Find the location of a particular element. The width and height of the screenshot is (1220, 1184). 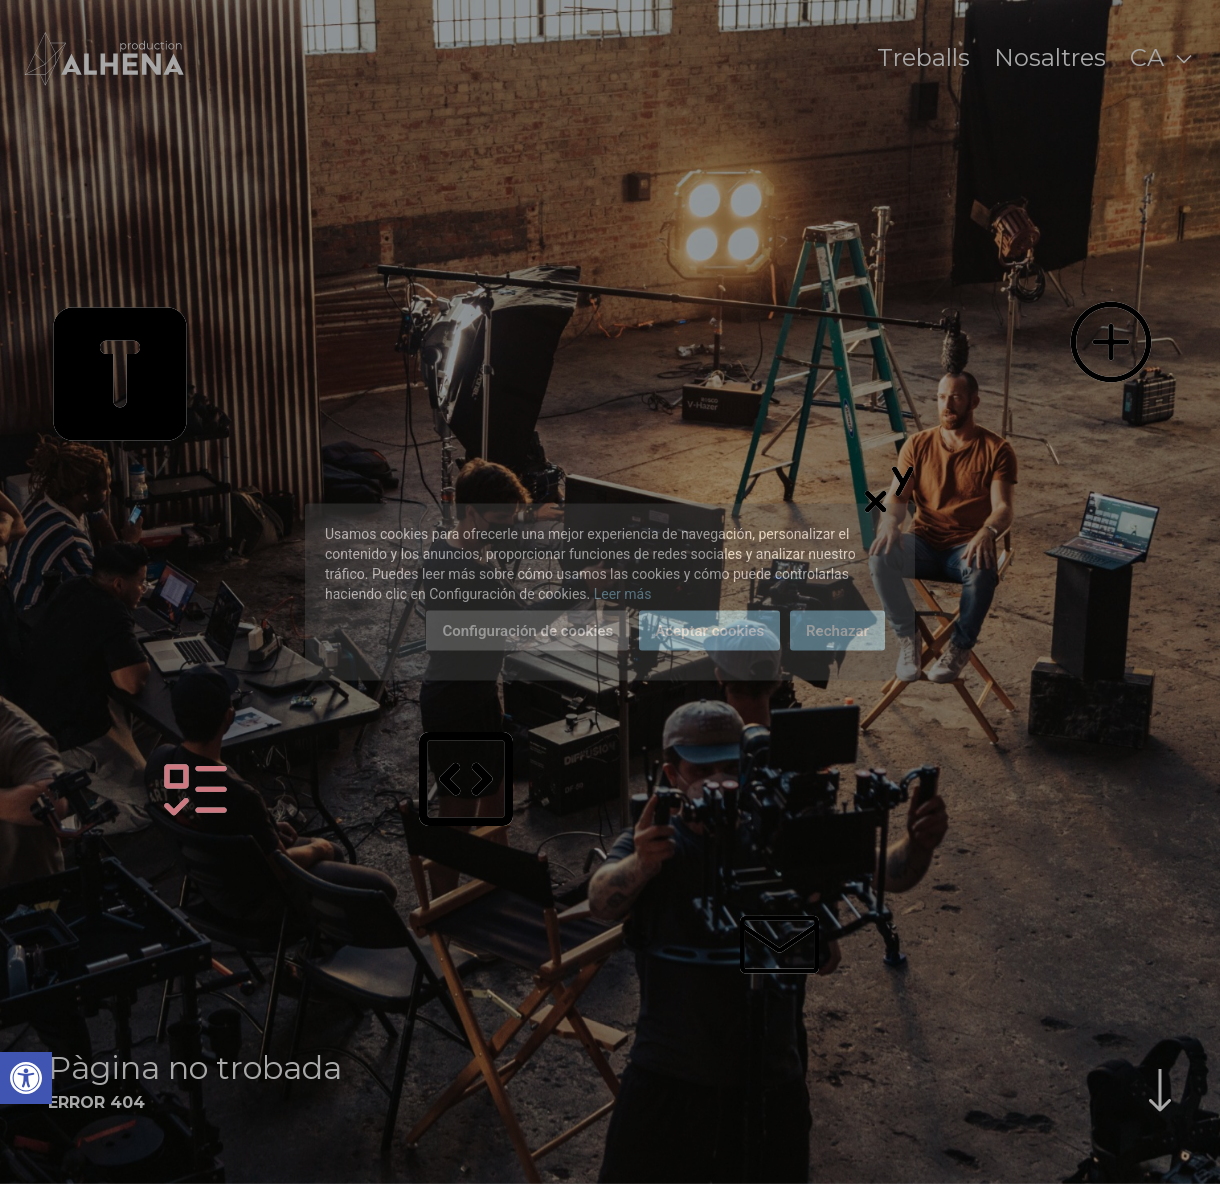

add a new item is located at coordinates (1111, 342).